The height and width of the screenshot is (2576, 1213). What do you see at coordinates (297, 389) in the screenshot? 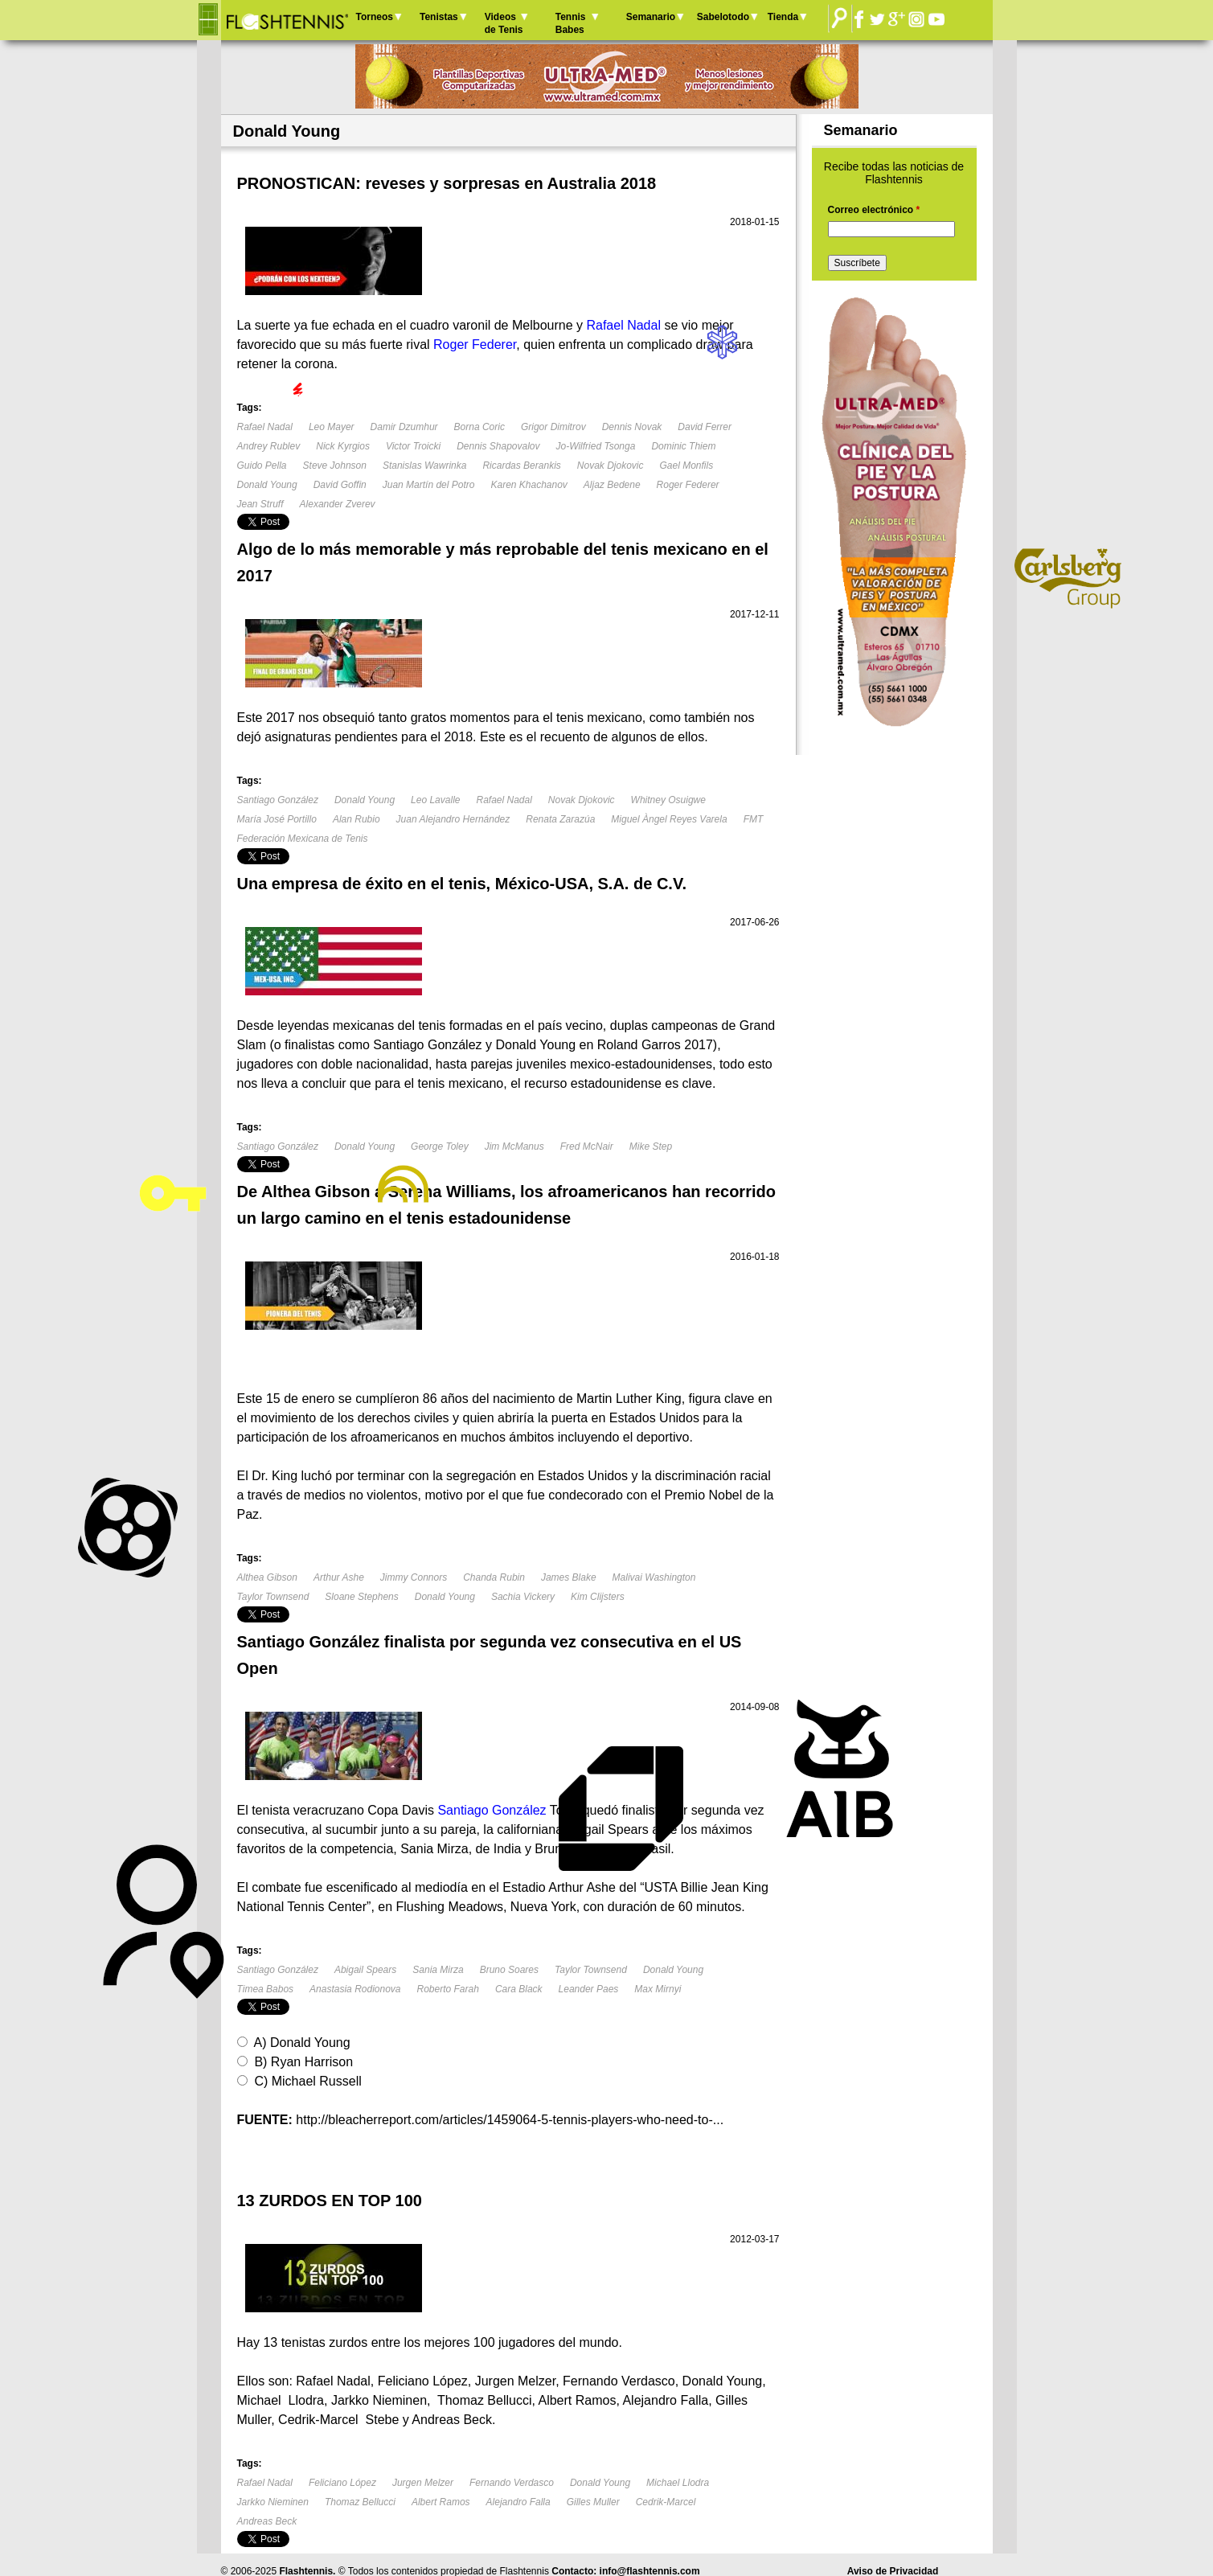
I see `visit envato marketplace` at bounding box center [297, 389].